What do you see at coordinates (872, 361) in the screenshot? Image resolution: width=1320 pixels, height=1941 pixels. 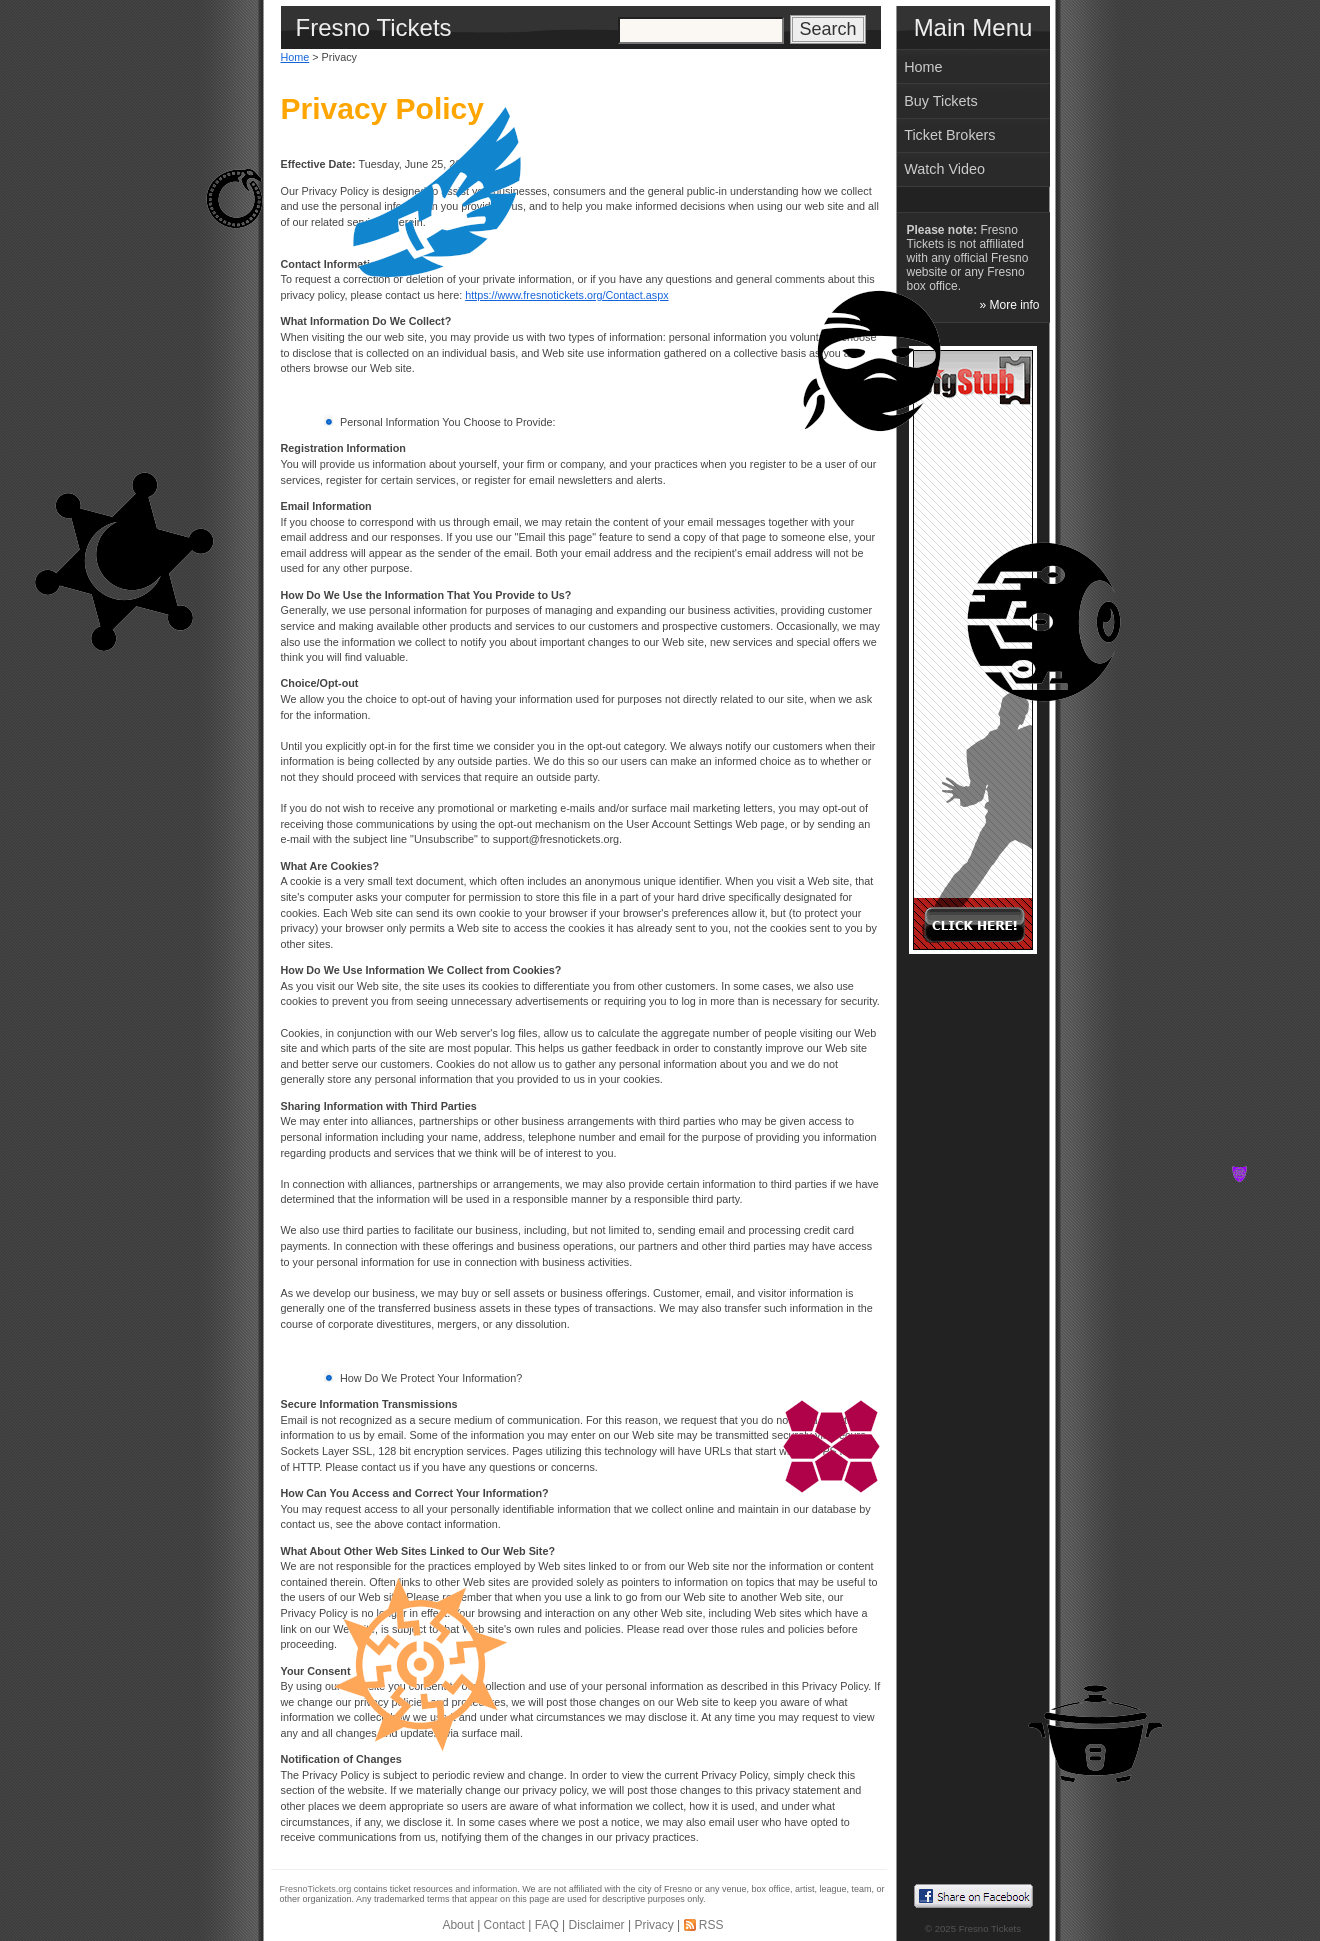 I see `select ninja character class` at bounding box center [872, 361].